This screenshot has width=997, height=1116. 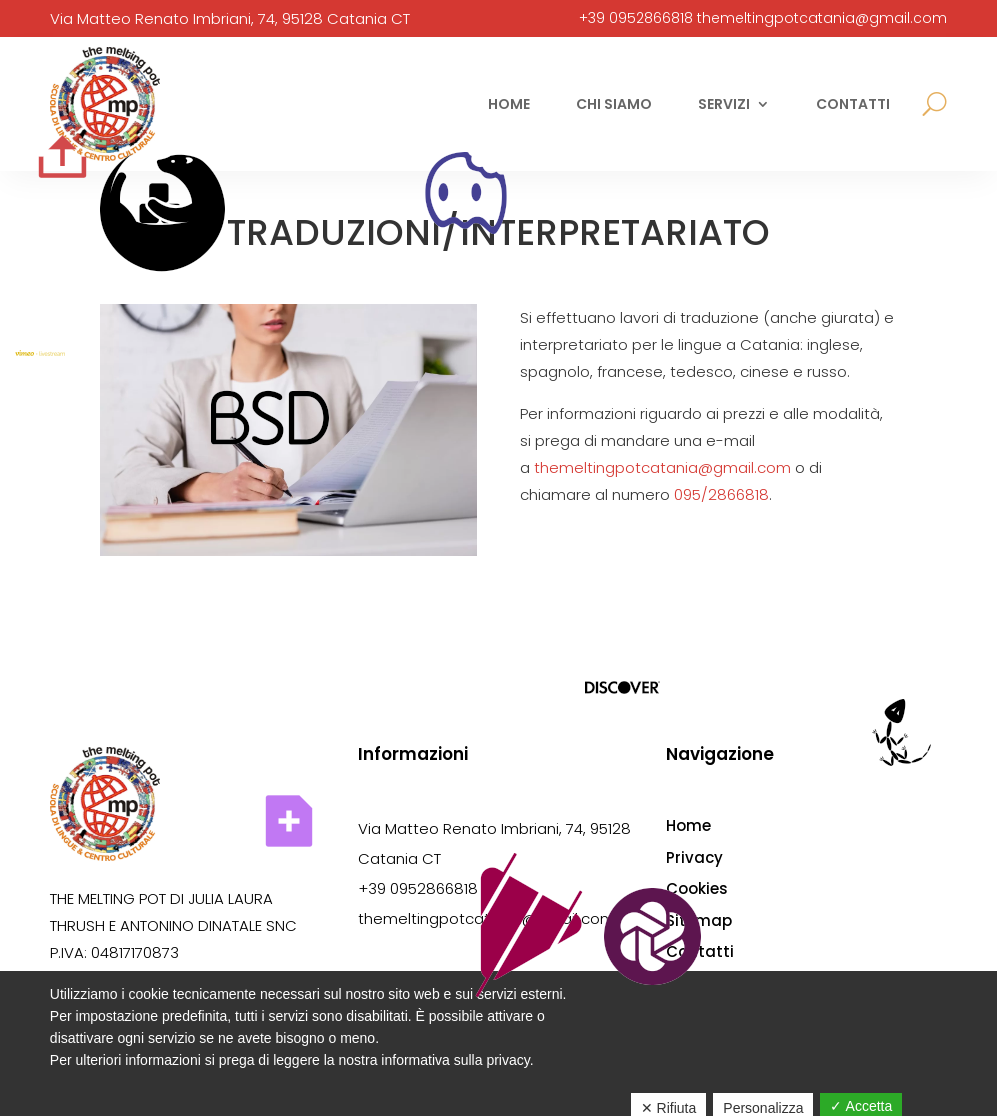 What do you see at coordinates (162, 212) in the screenshot?
I see `linuxserver.io project logo` at bounding box center [162, 212].